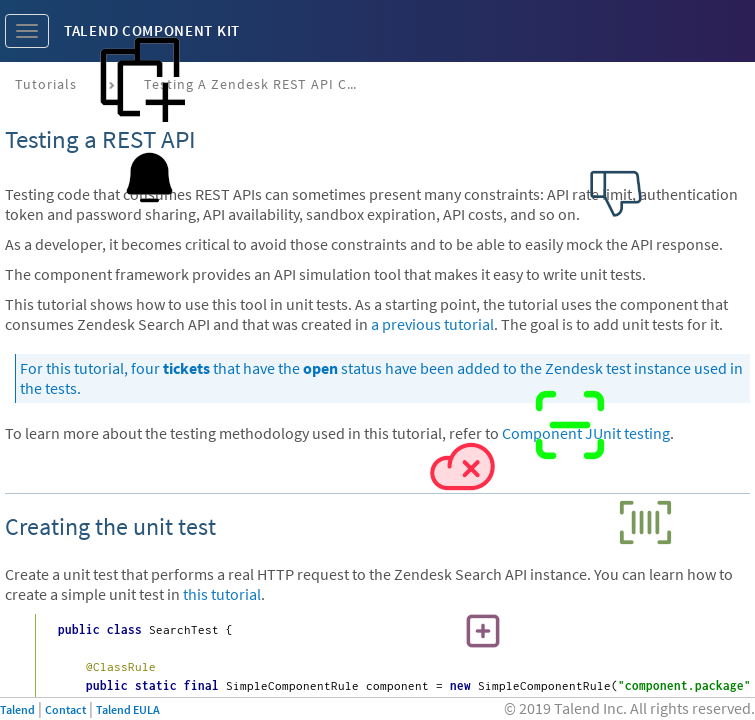 The image size is (755, 720). Describe the element at coordinates (140, 77) in the screenshot. I see `create a new collection` at that location.